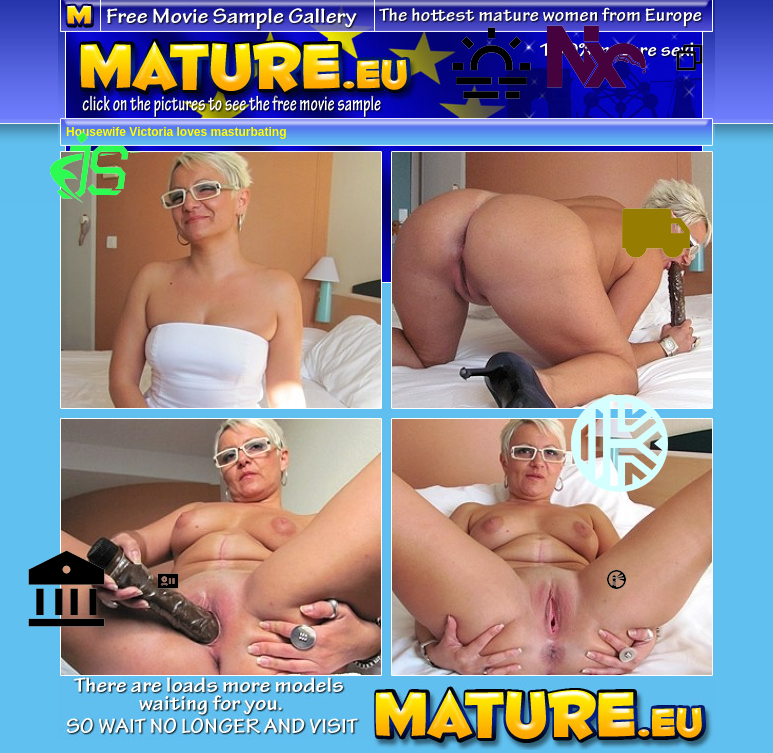  Describe the element at coordinates (619, 443) in the screenshot. I see `open keeper password manager` at that location.